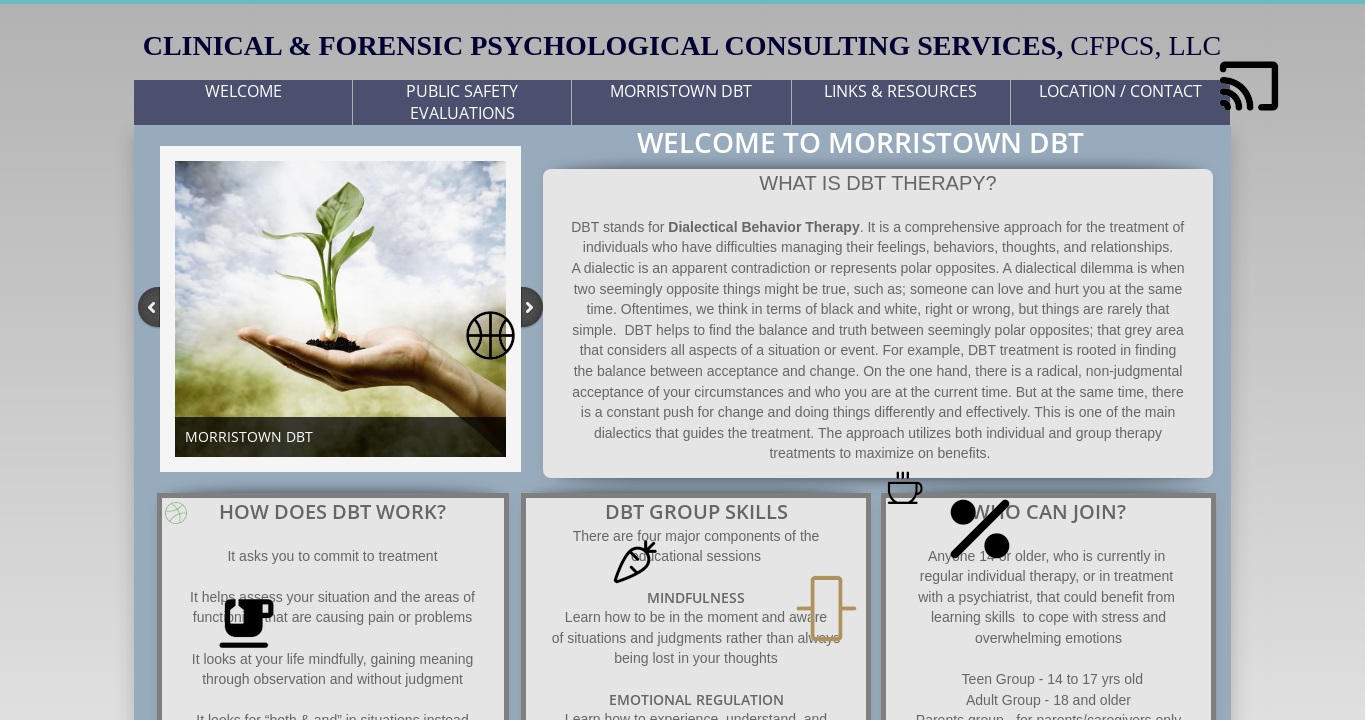 This screenshot has height=720, width=1365. Describe the element at coordinates (246, 623) in the screenshot. I see `access food and beverage emoji category` at that location.